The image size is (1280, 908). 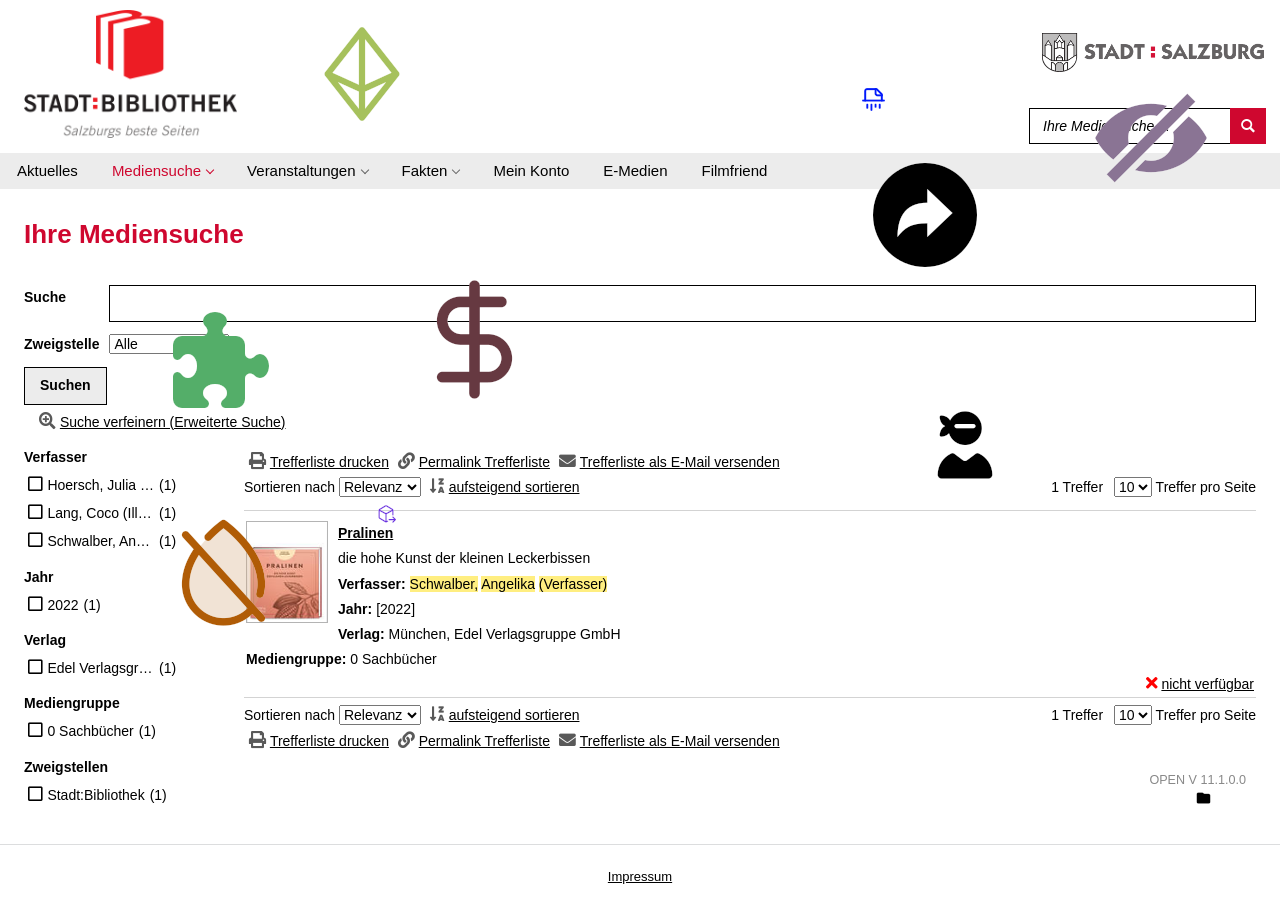 What do you see at coordinates (1151, 138) in the screenshot?
I see `hide password or sensitive content` at bounding box center [1151, 138].